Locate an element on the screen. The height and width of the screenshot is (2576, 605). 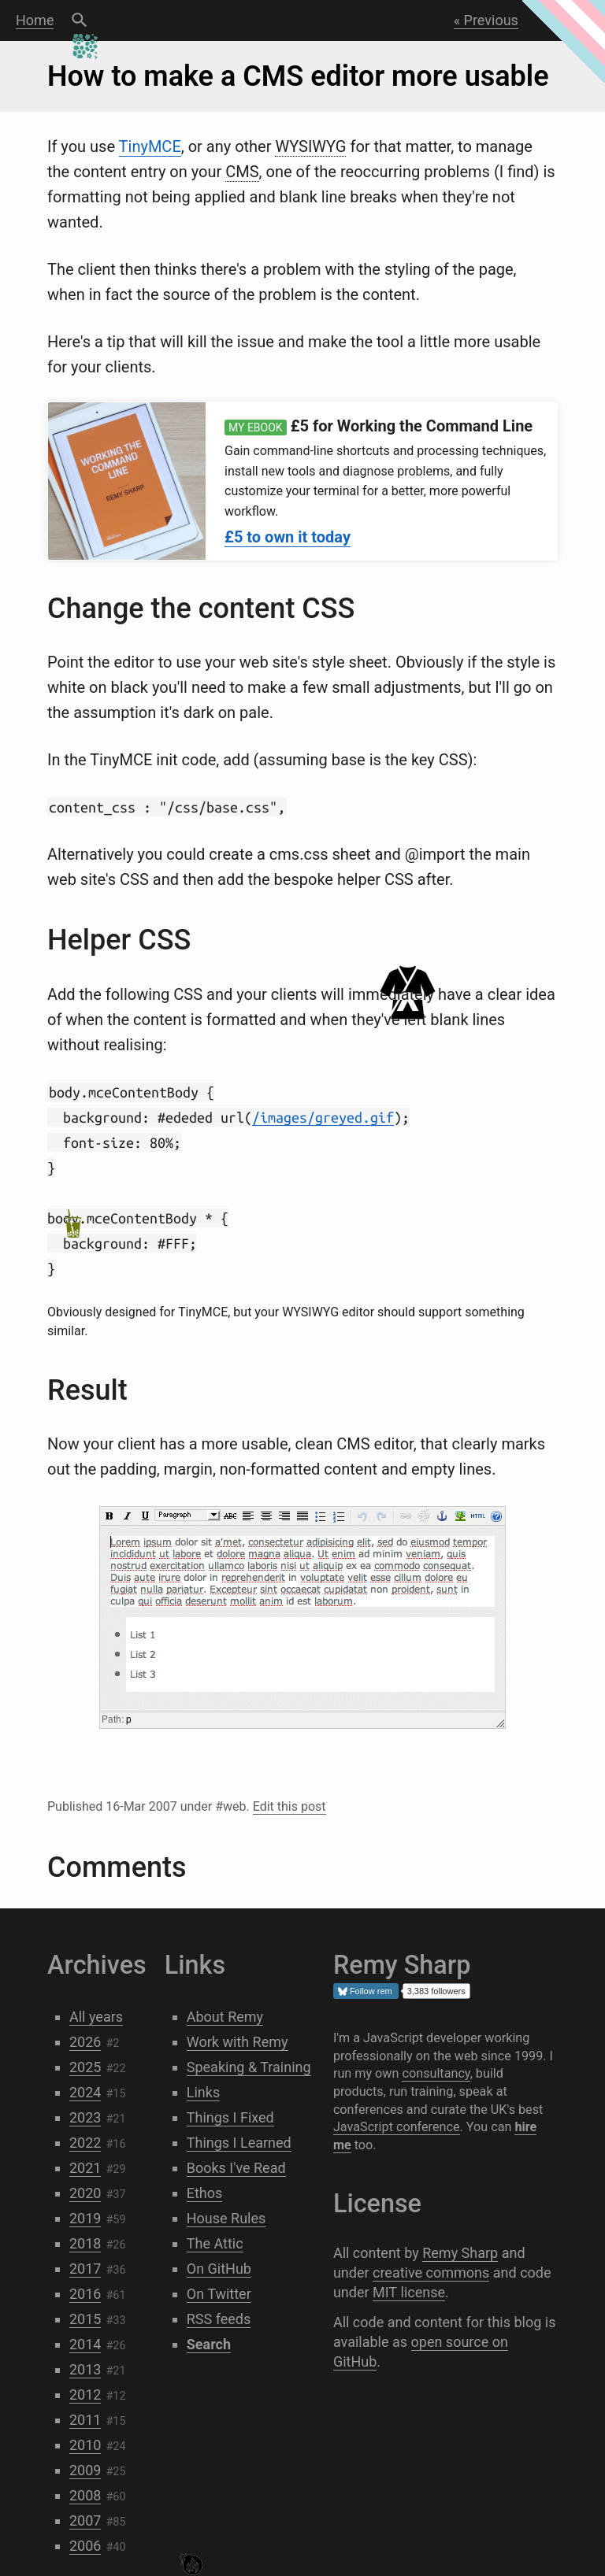
access the garden or floral collection is located at coordinates (85, 46).